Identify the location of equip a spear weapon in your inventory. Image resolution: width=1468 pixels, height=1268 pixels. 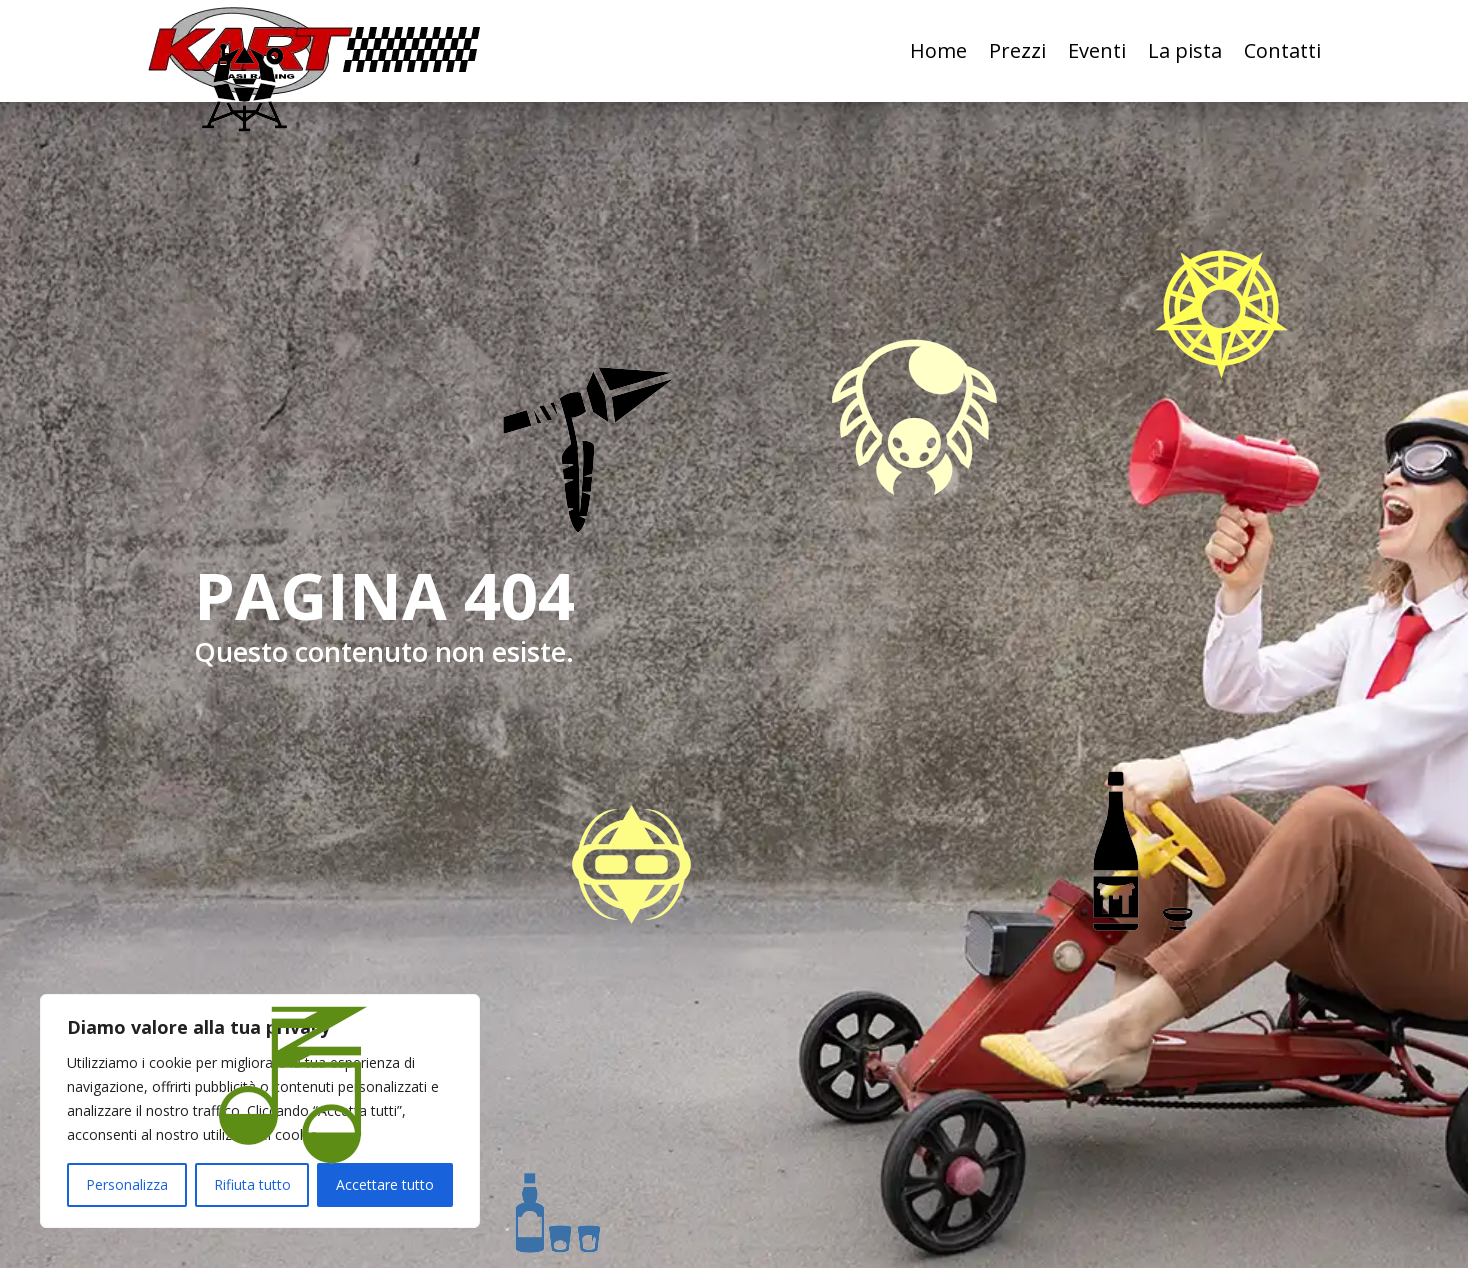
(587, 448).